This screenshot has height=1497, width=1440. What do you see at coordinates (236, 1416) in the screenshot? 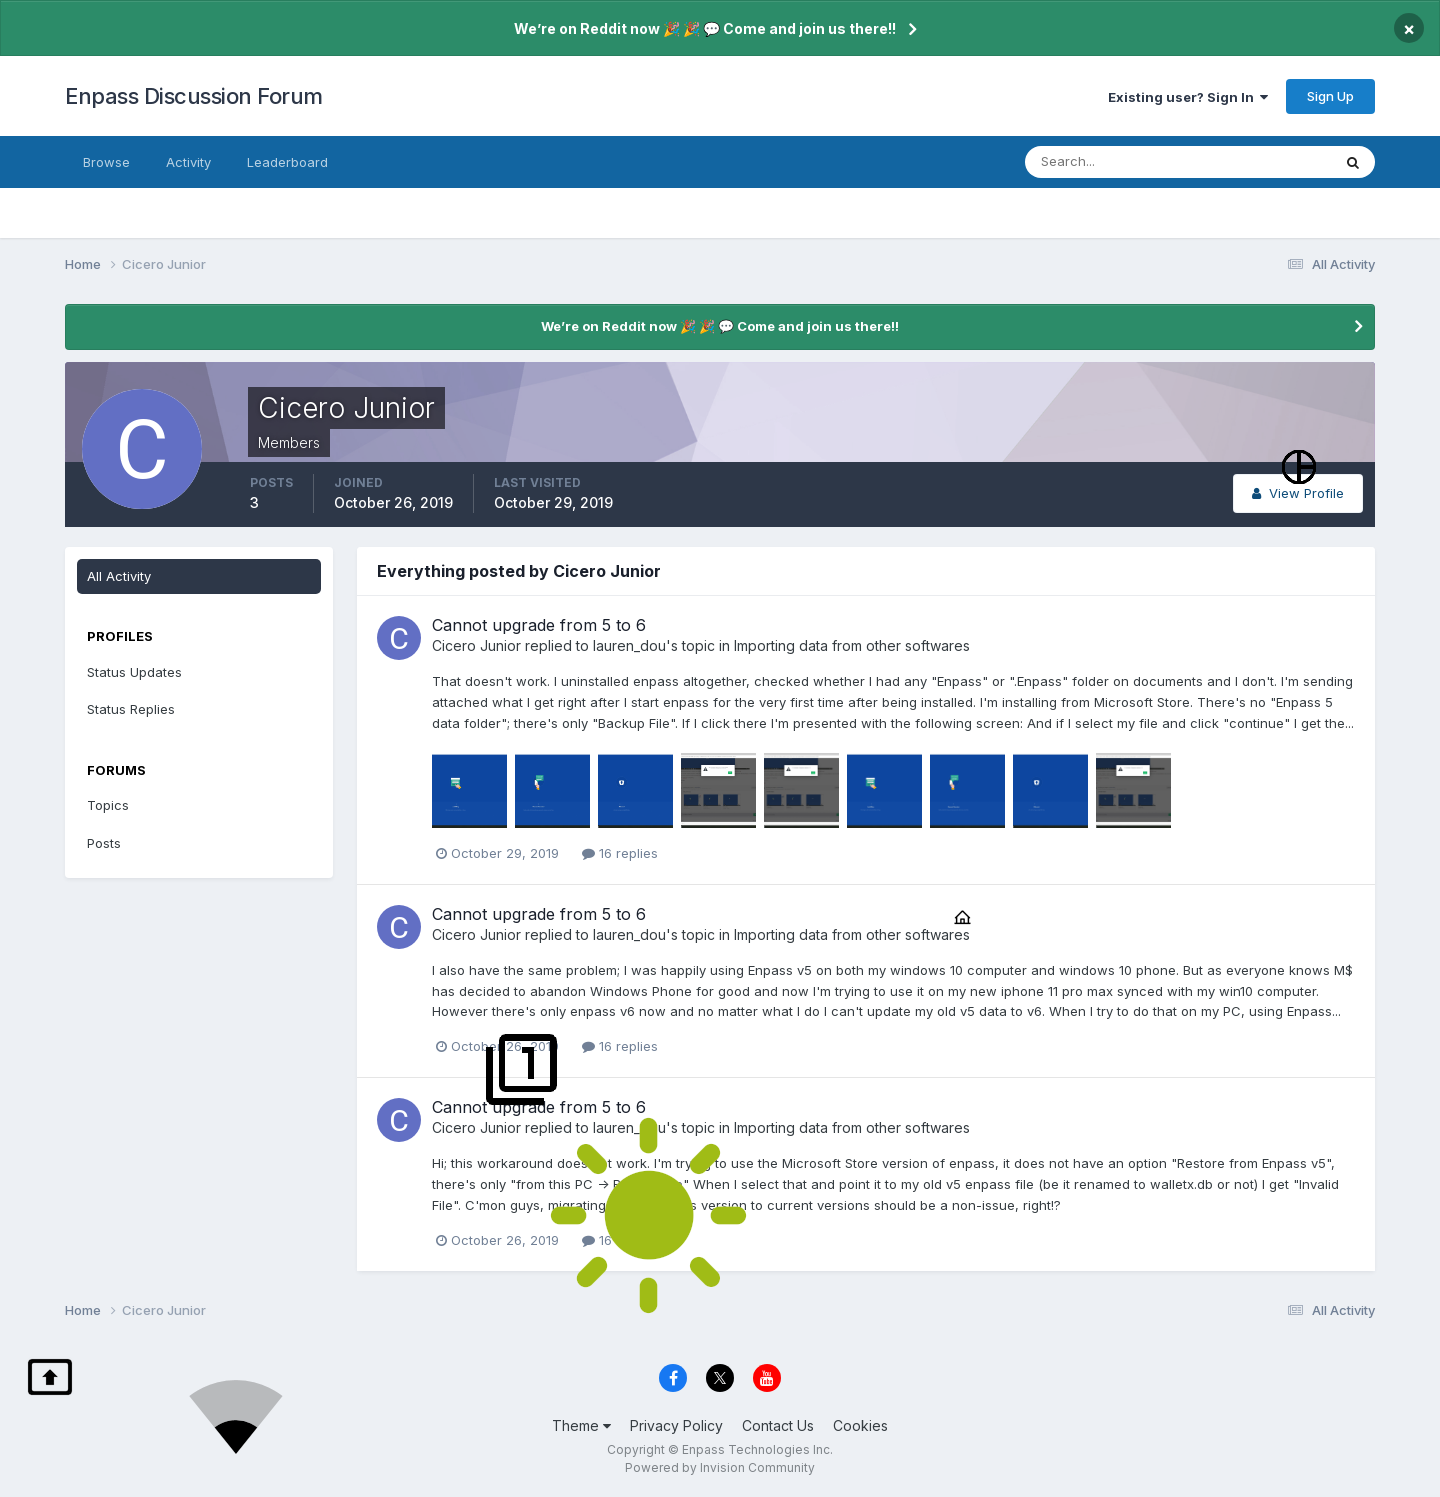
I see `indicates weak wifi signal strength (1 bar)` at bounding box center [236, 1416].